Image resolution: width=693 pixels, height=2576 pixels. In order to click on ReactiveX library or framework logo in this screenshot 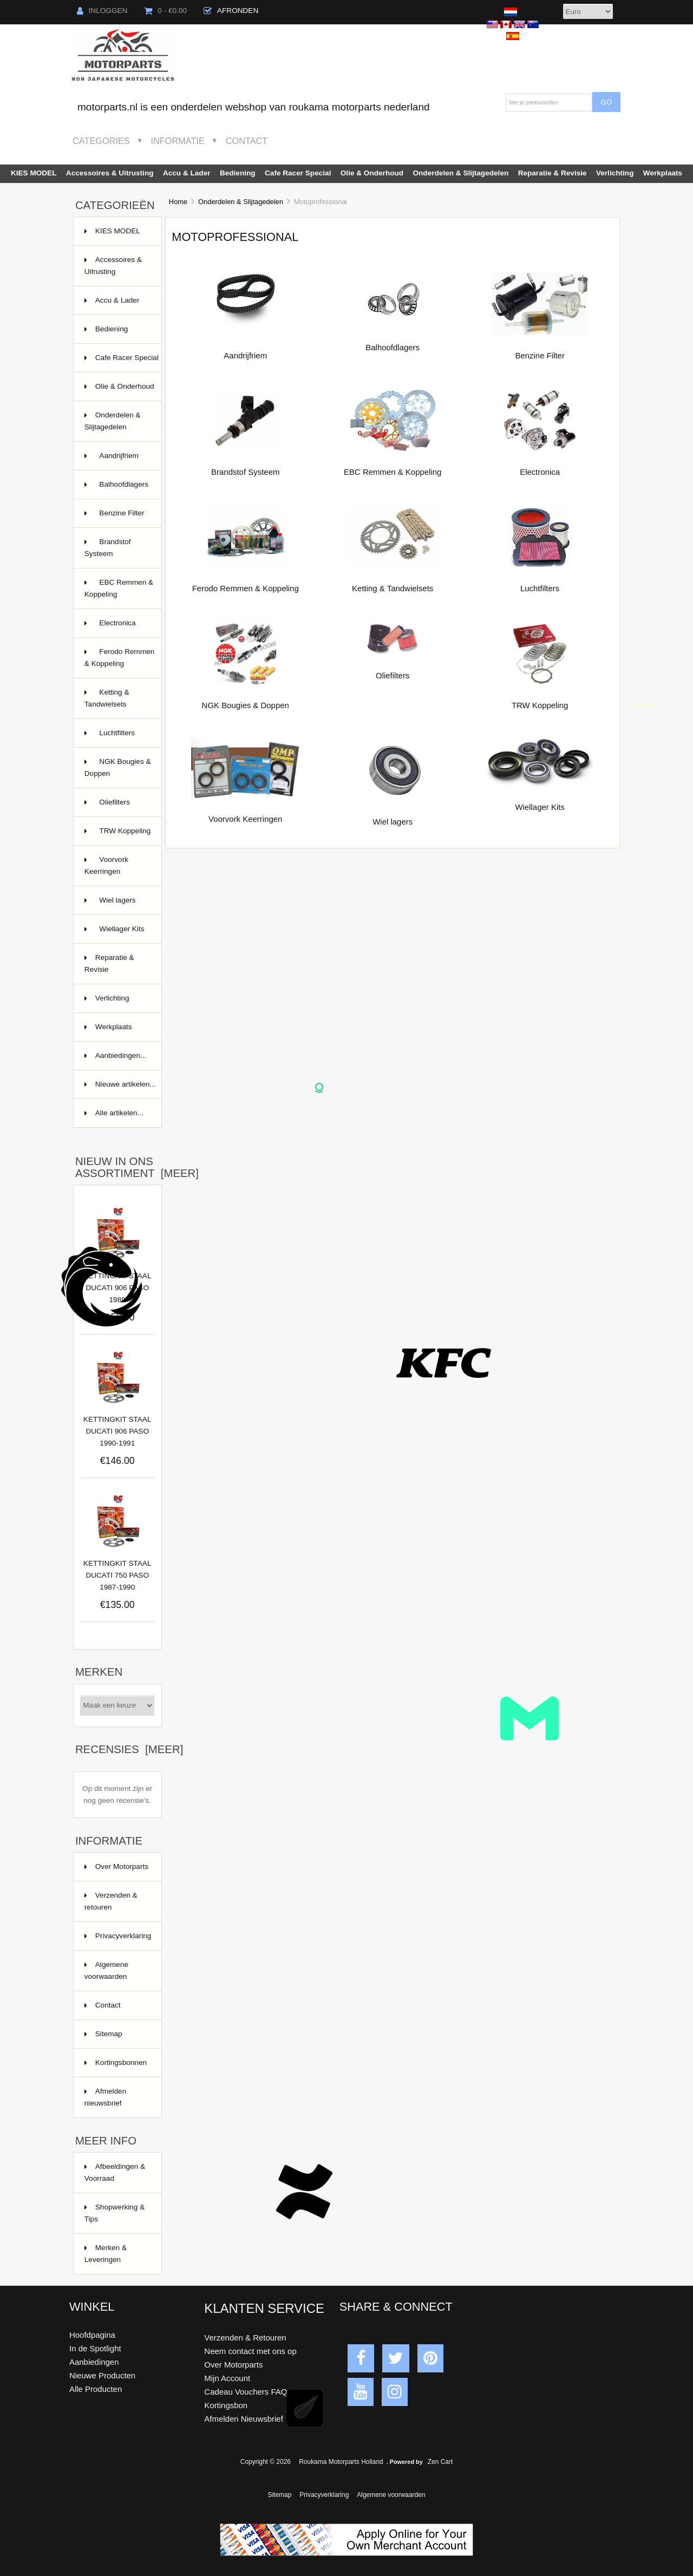, I will do `click(101, 1286)`.